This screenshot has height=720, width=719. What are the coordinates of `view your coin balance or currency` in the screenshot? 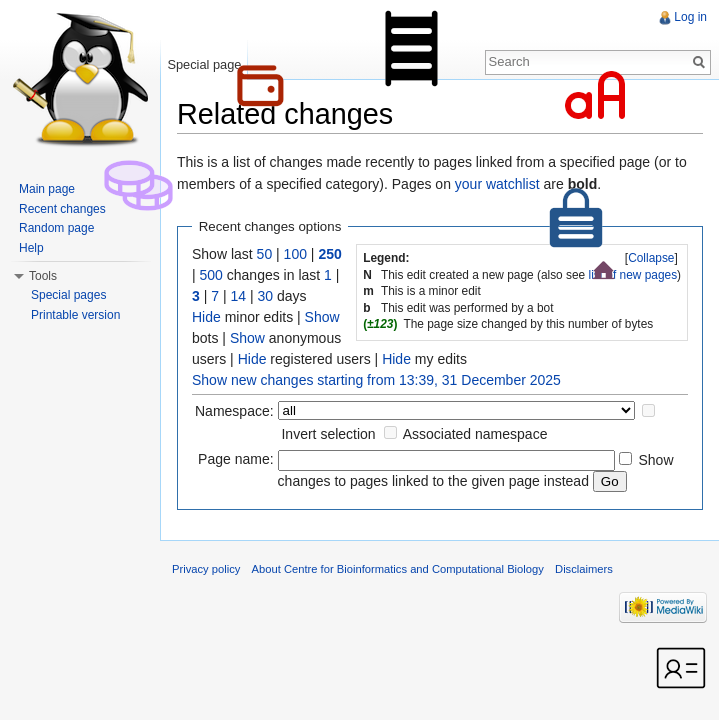 It's located at (138, 185).